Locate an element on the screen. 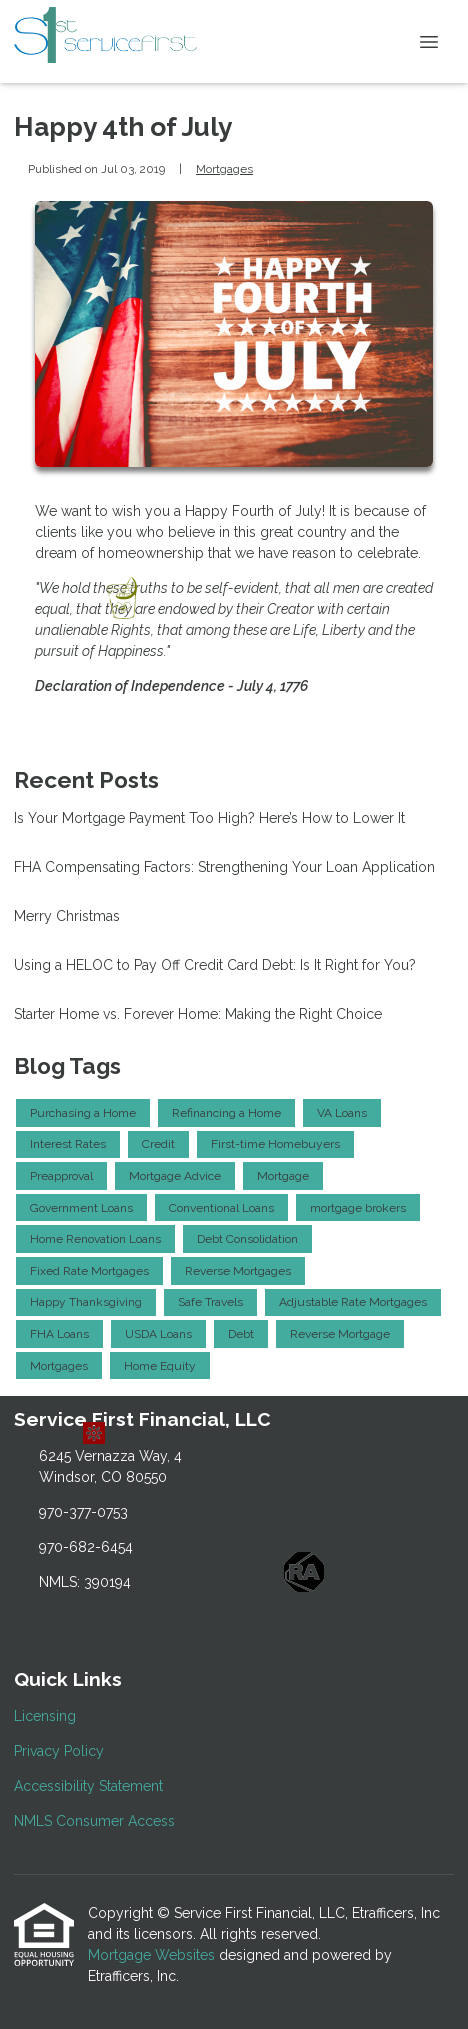 Image resolution: width=468 pixels, height=2029 pixels. gin web framework logo is located at coordinates (122, 598).